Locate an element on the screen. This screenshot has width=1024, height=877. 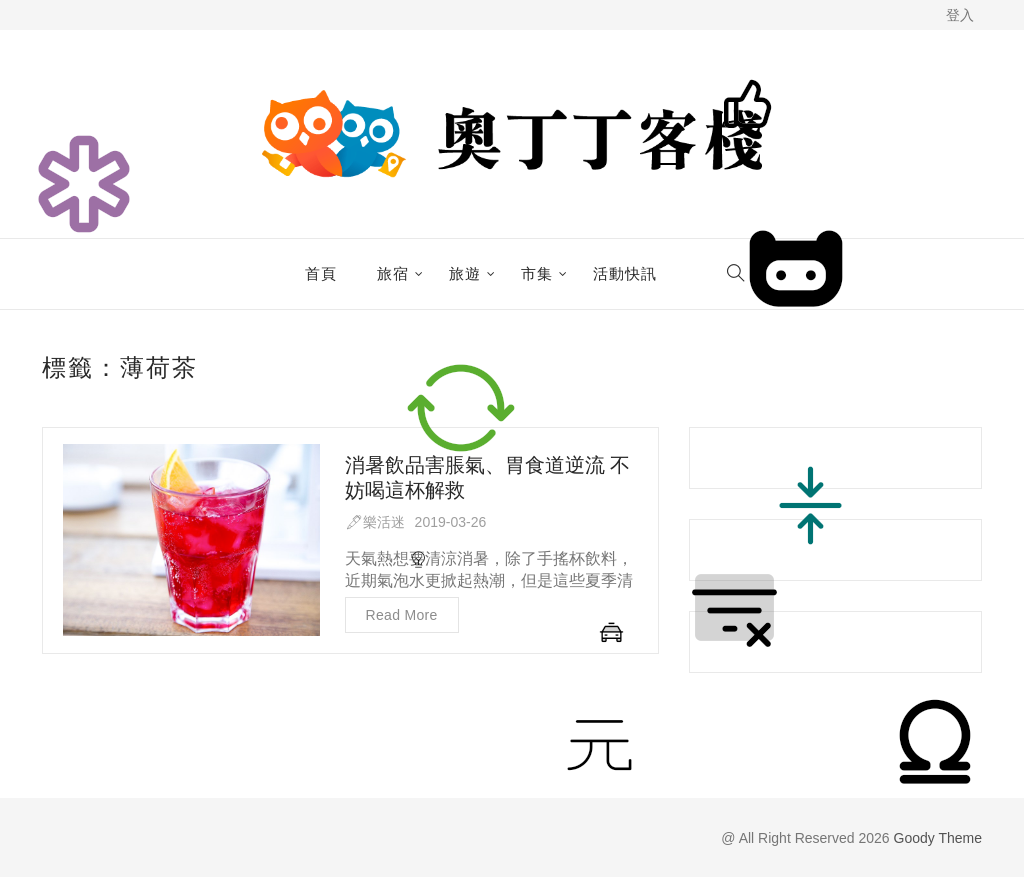
finn the human character icon from adventure time is located at coordinates (796, 267).